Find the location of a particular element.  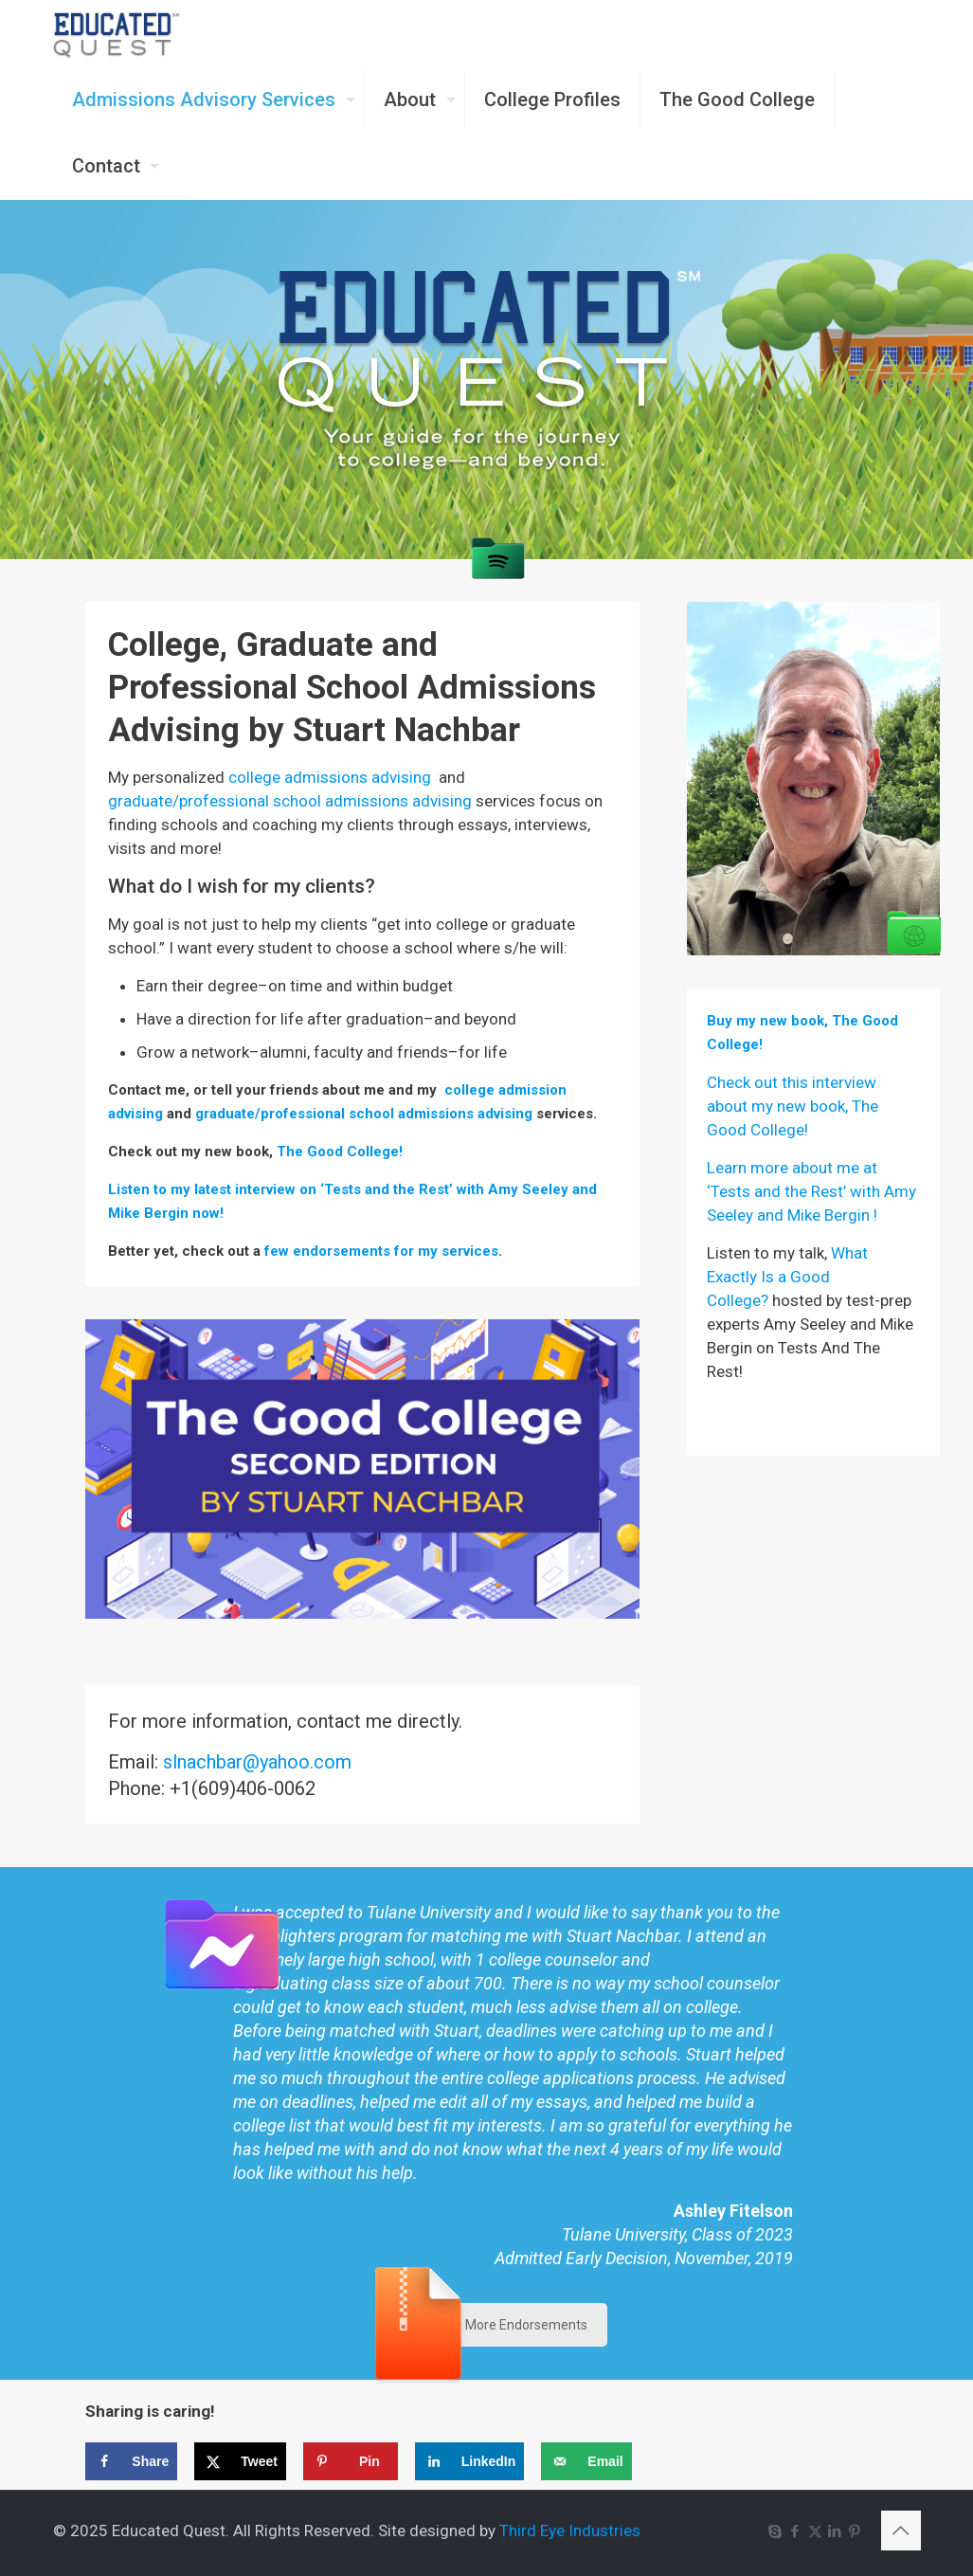

open messenger downloads or files folder is located at coordinates (221, 1947).